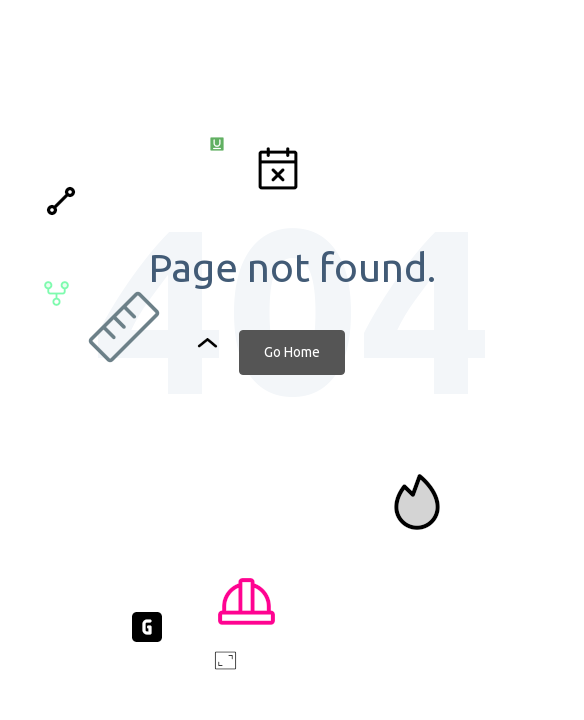 The image size is (584, 720). Describe the element at coordinates (61, 201) in the screenshot. I see `draw a line between two points` at that location.